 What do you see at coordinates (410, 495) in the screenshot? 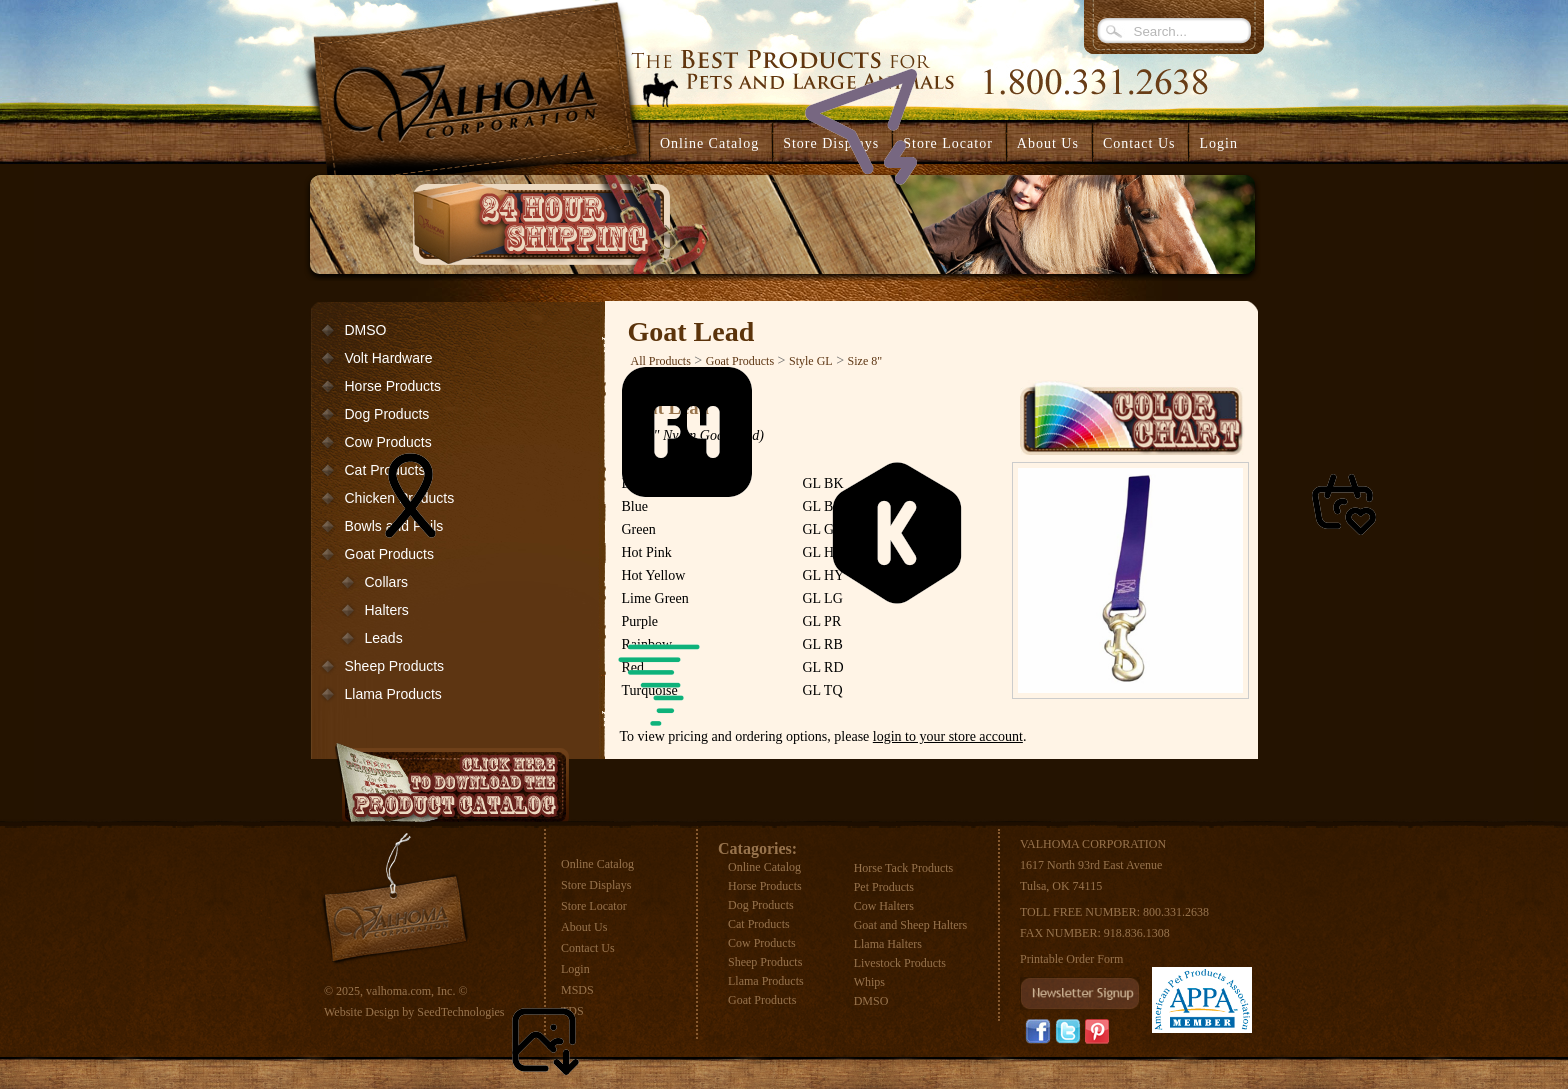
I see `health awareness or medical cause symbol` at bounding box center [410, 495].